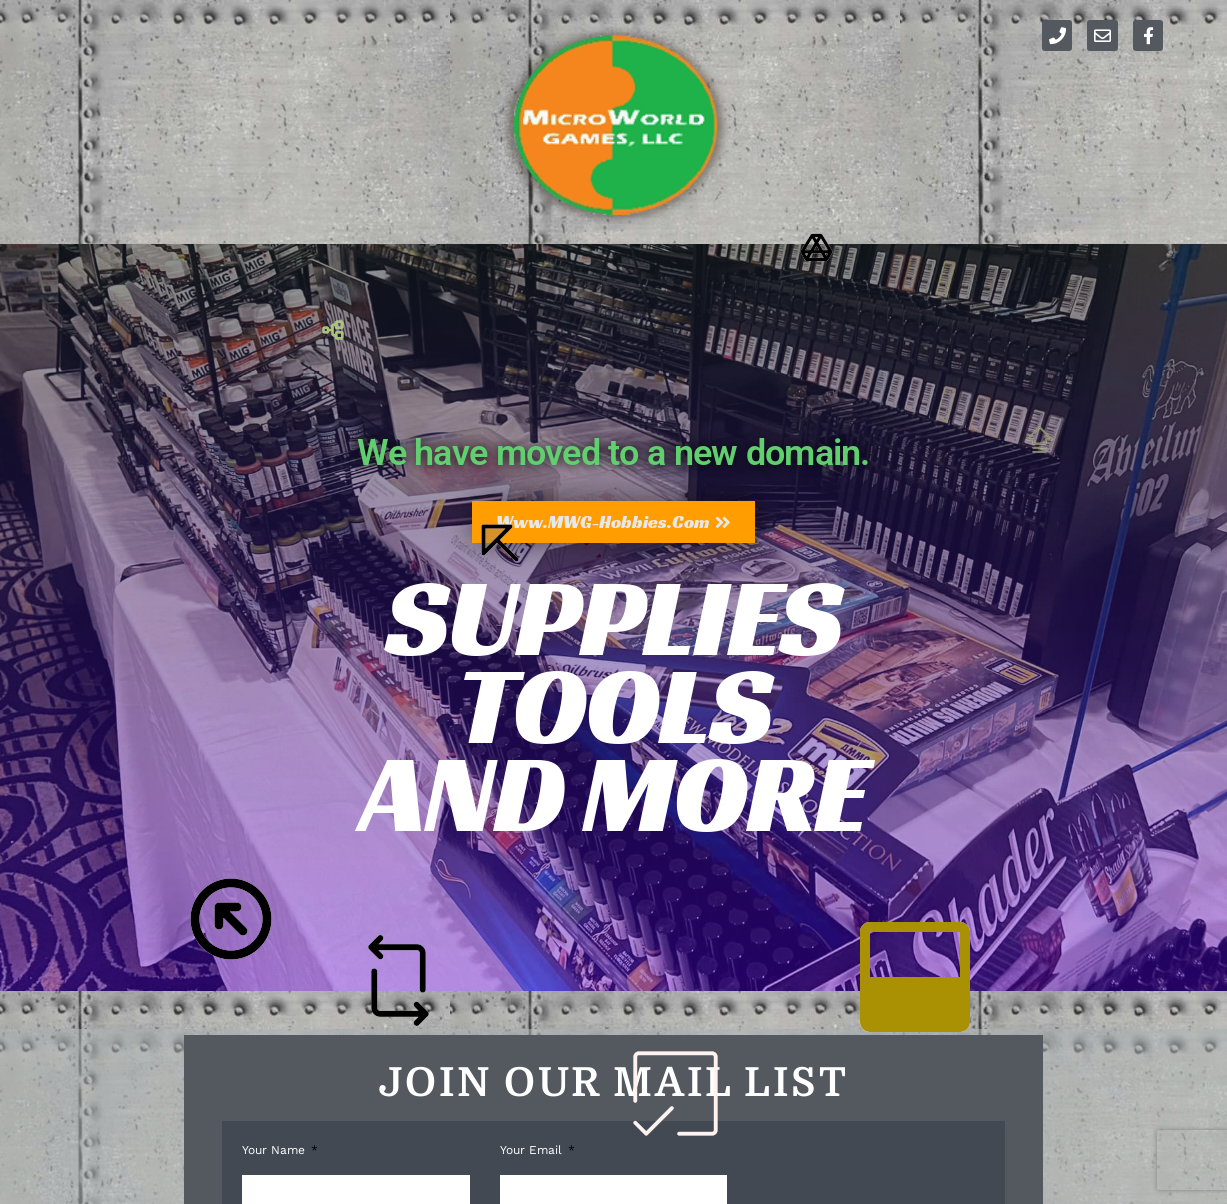 The image size is (1227, 1204). I want to click on open Google Drive, so click(816, 248).